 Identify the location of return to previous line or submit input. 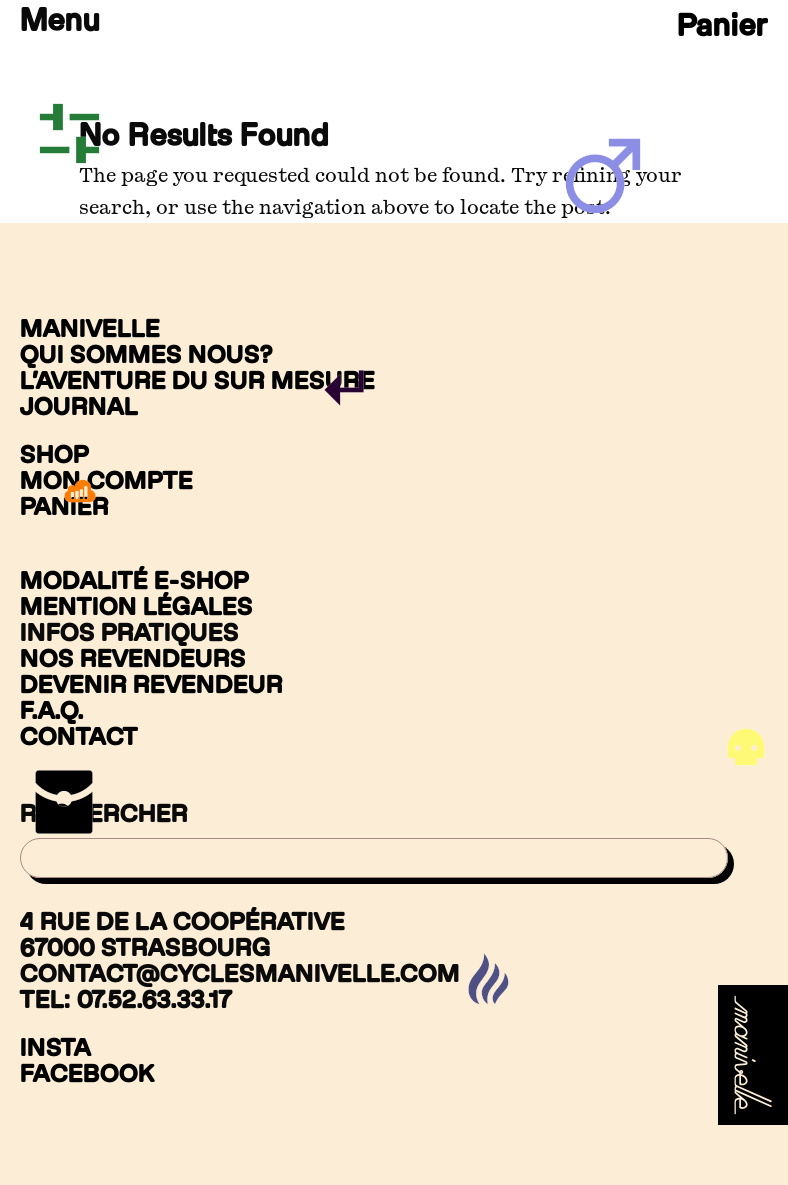
(346, 387).